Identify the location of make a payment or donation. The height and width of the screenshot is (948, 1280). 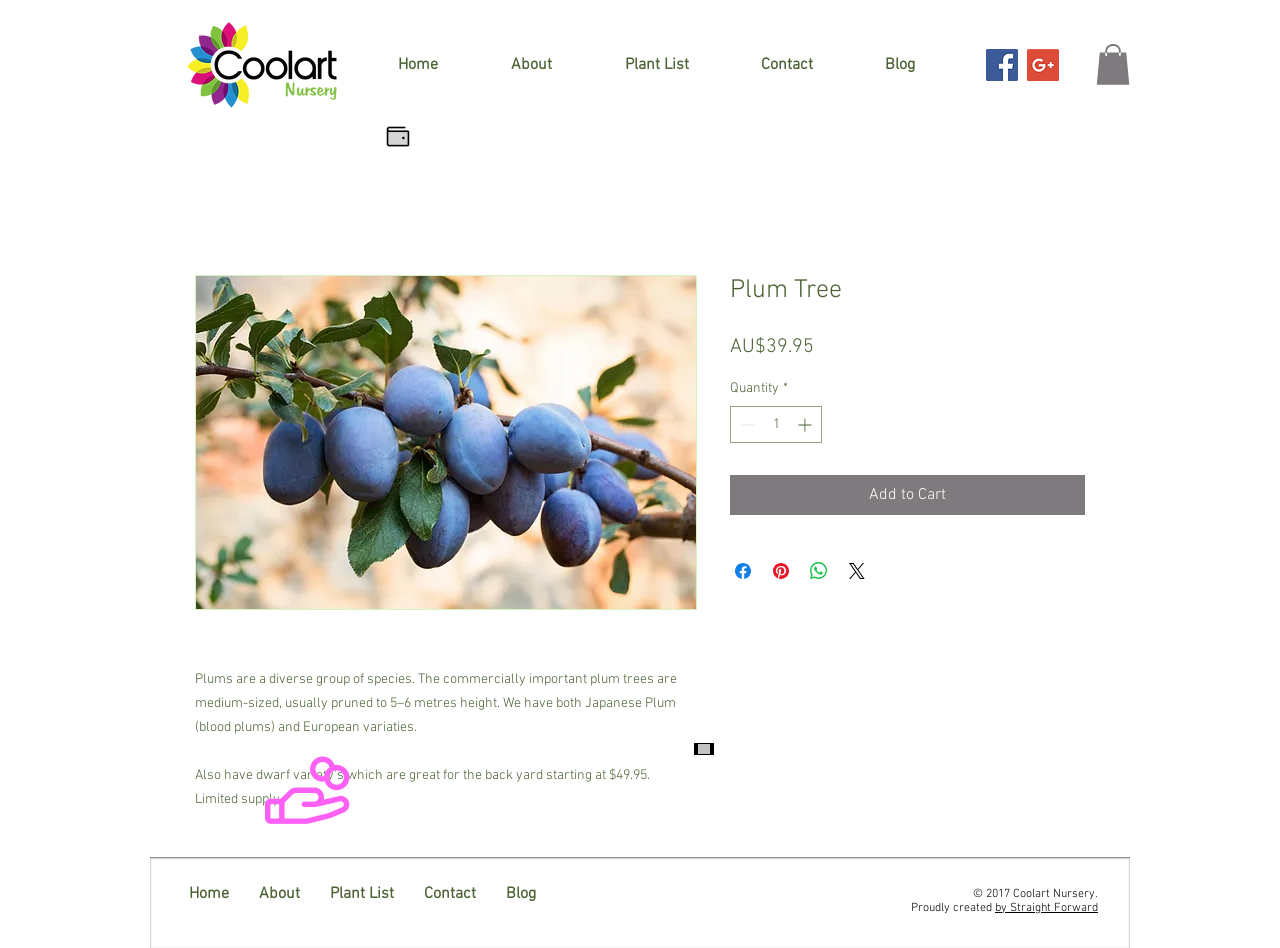
(310, 793).